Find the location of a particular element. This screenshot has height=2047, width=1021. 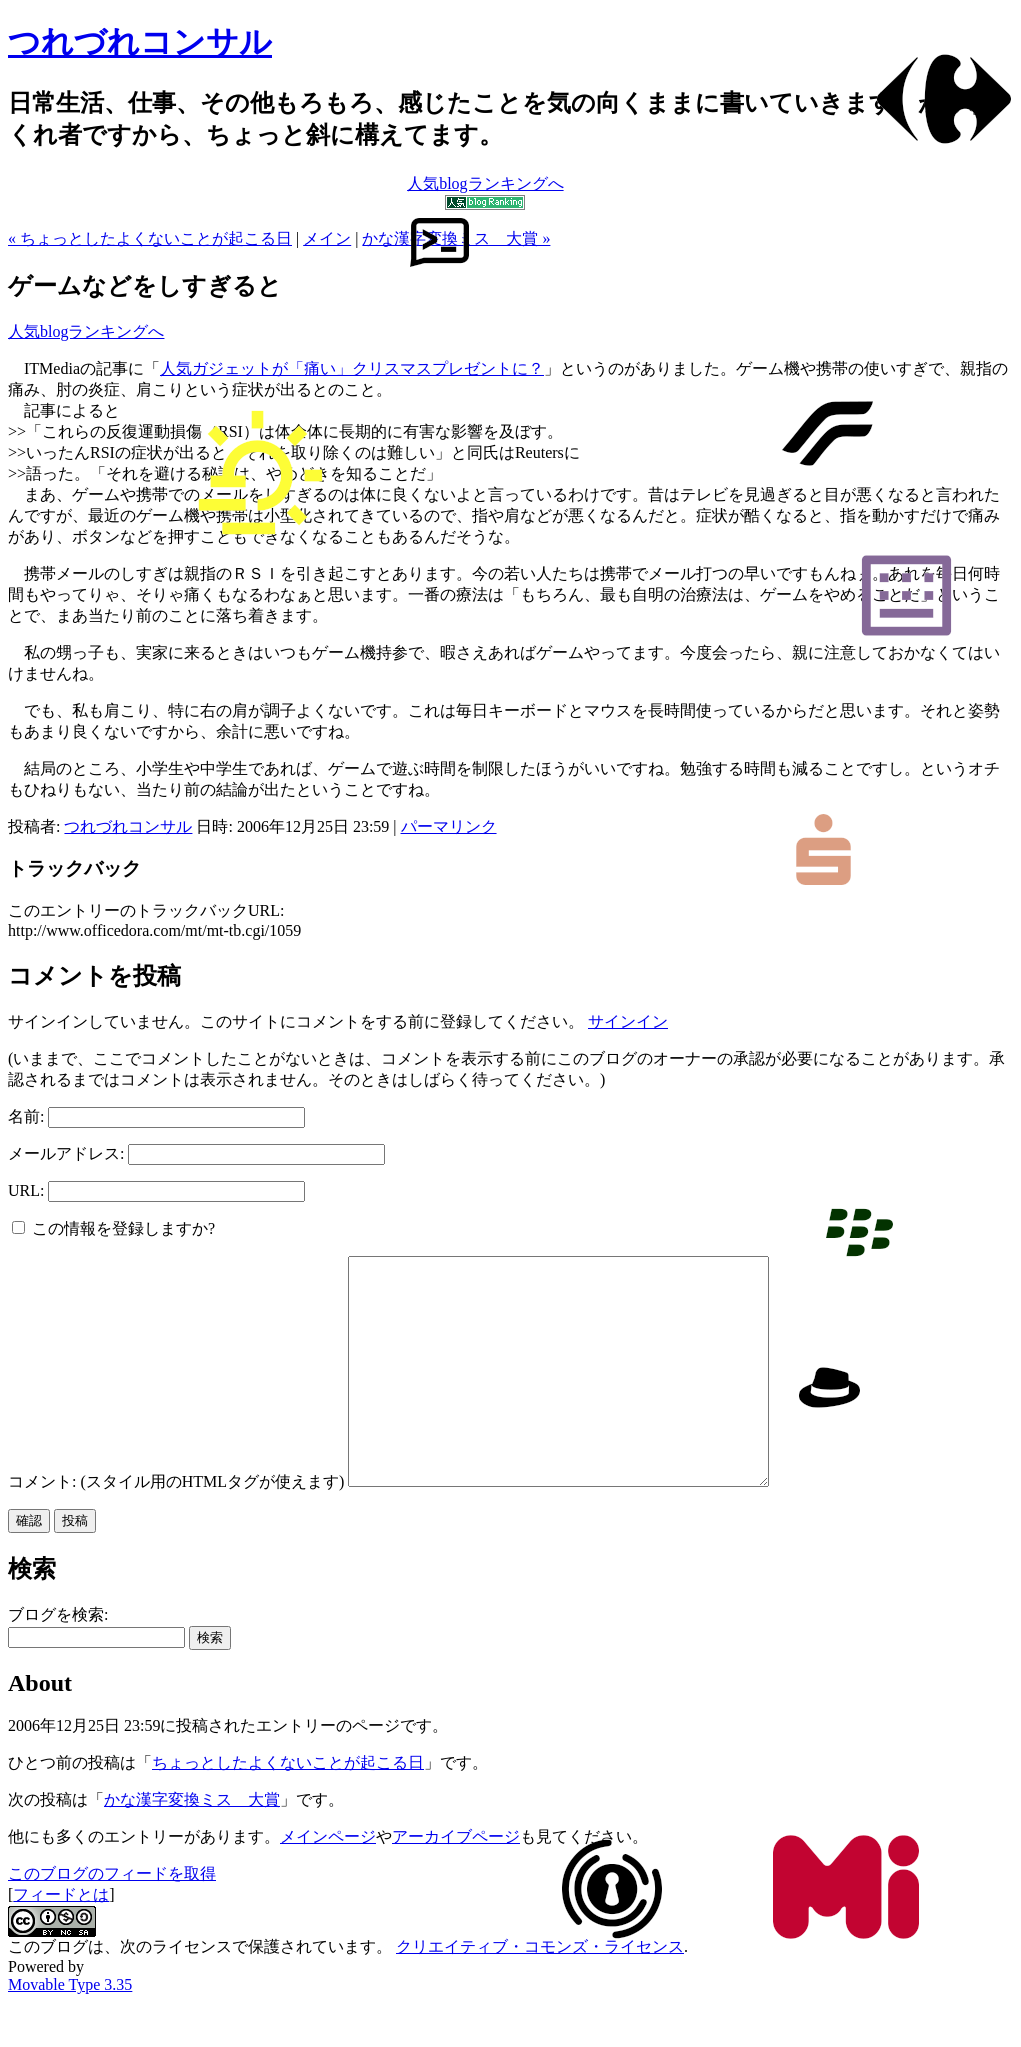

open the Carrefour shopping app is located at coordinates (944, 99).